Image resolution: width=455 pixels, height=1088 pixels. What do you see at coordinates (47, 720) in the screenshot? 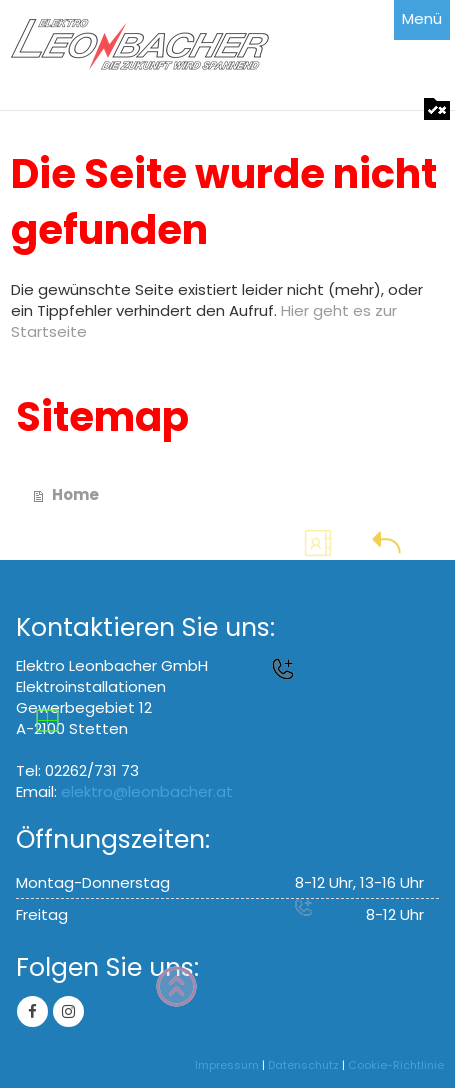
I see `switch to grid view` at bounding box center [47, 720].